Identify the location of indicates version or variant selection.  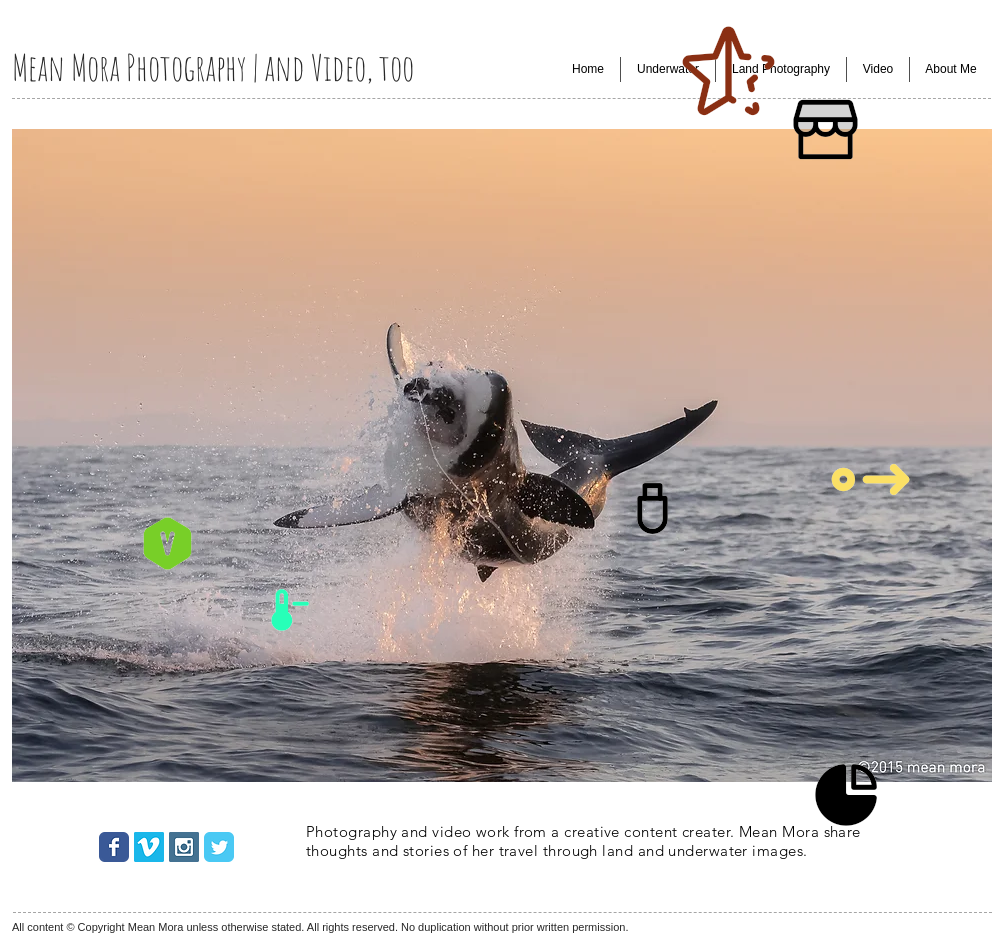
(167, 543).